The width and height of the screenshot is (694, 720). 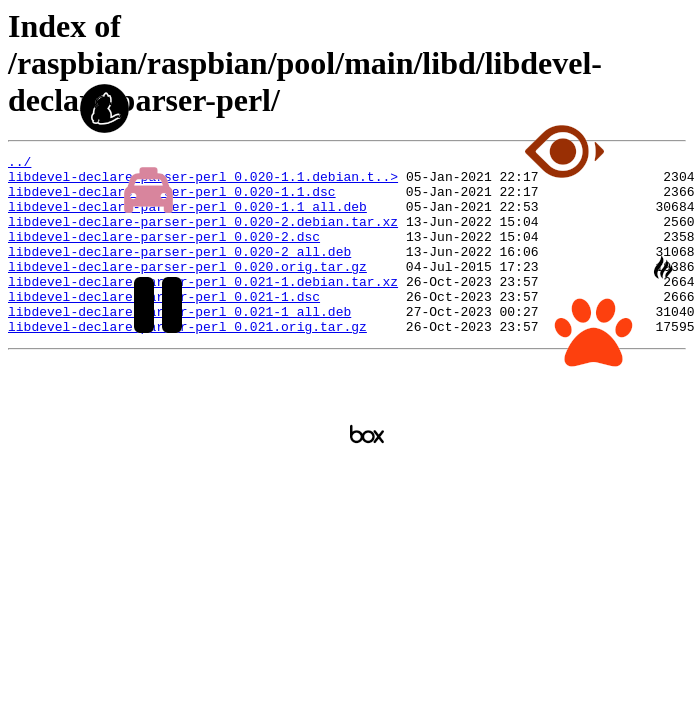 What do you see at coordinates (663, 267) in the screenshot?
I see `indicates hot or trending content` at bounding box center [663, 267].